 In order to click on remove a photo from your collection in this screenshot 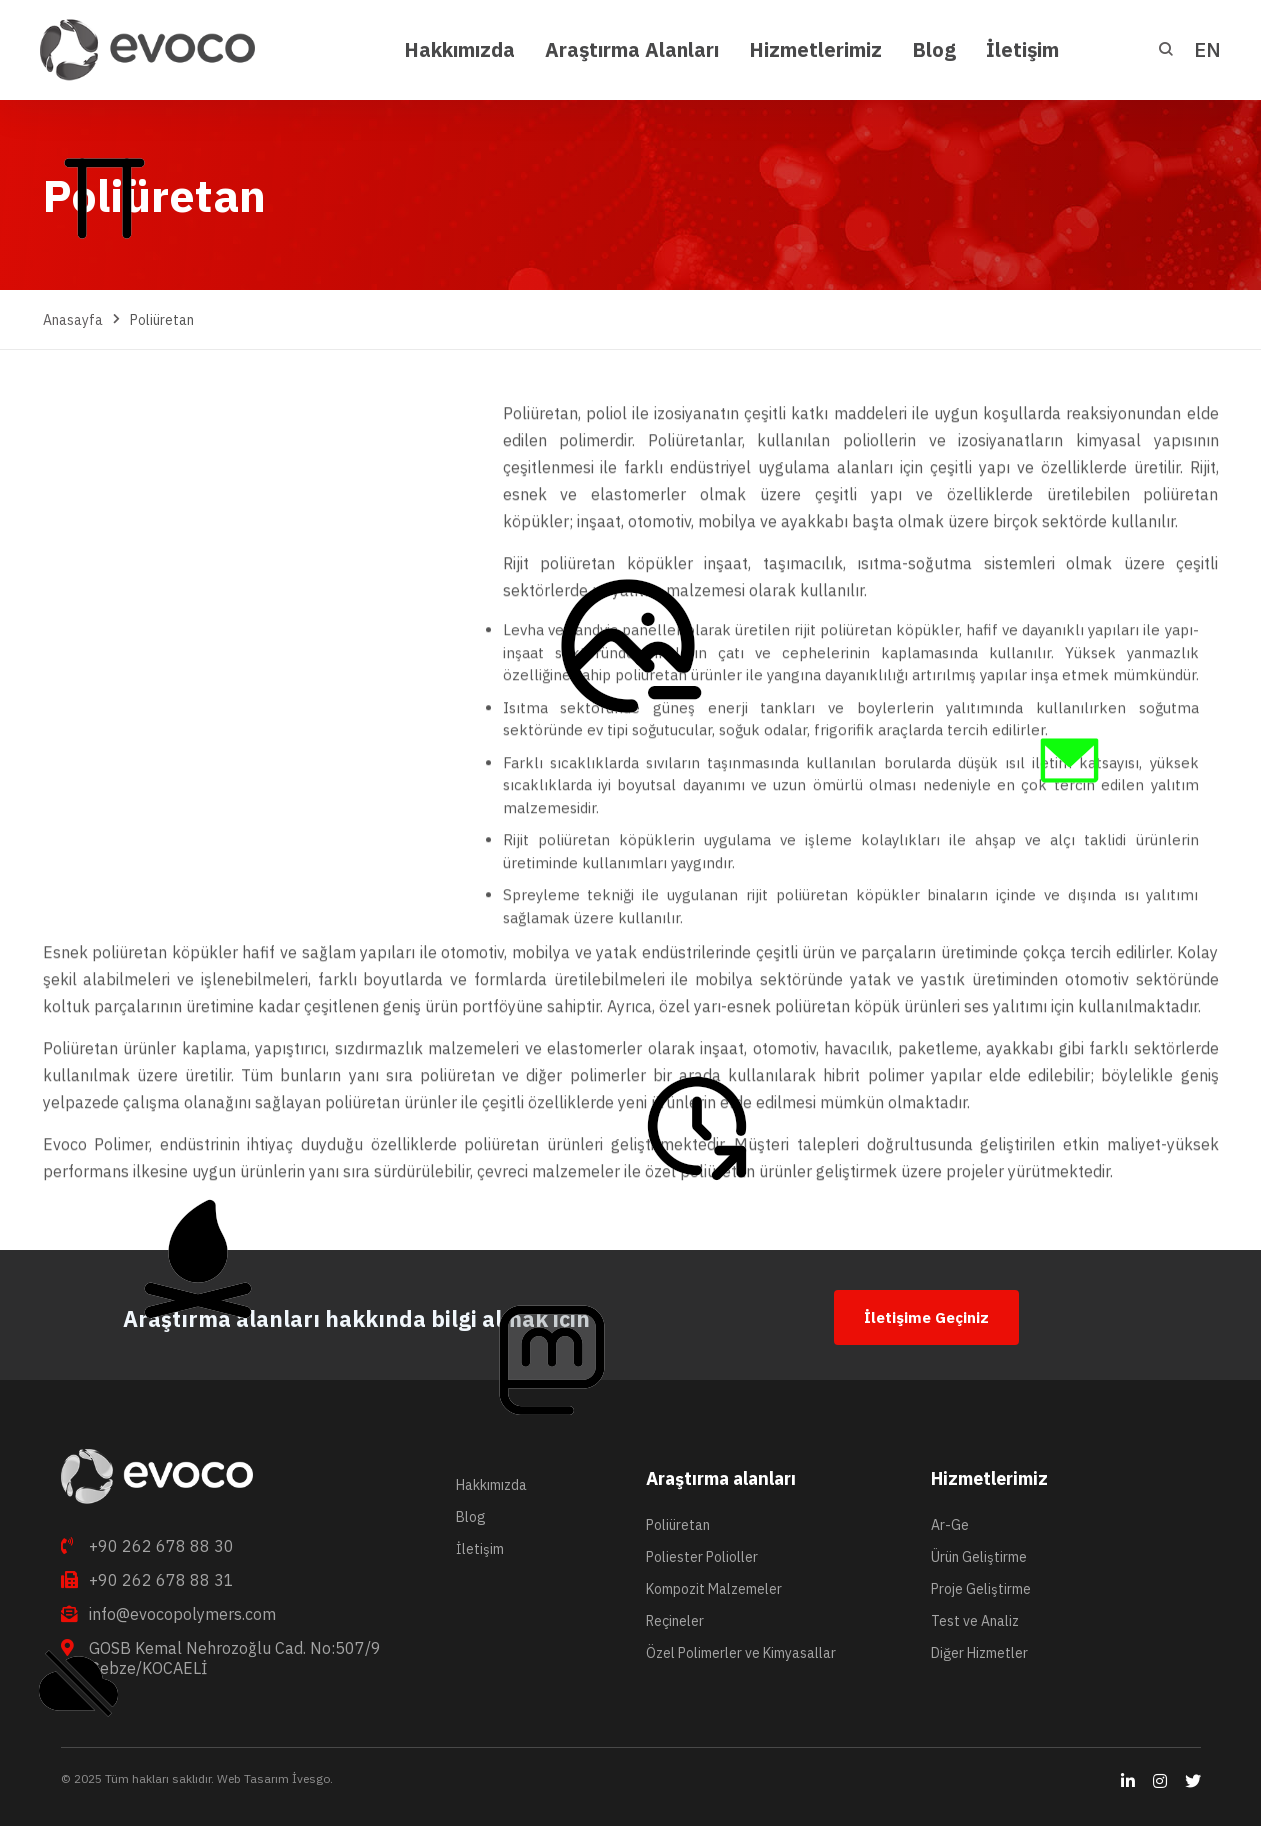, I will do `click(628, 646)`.